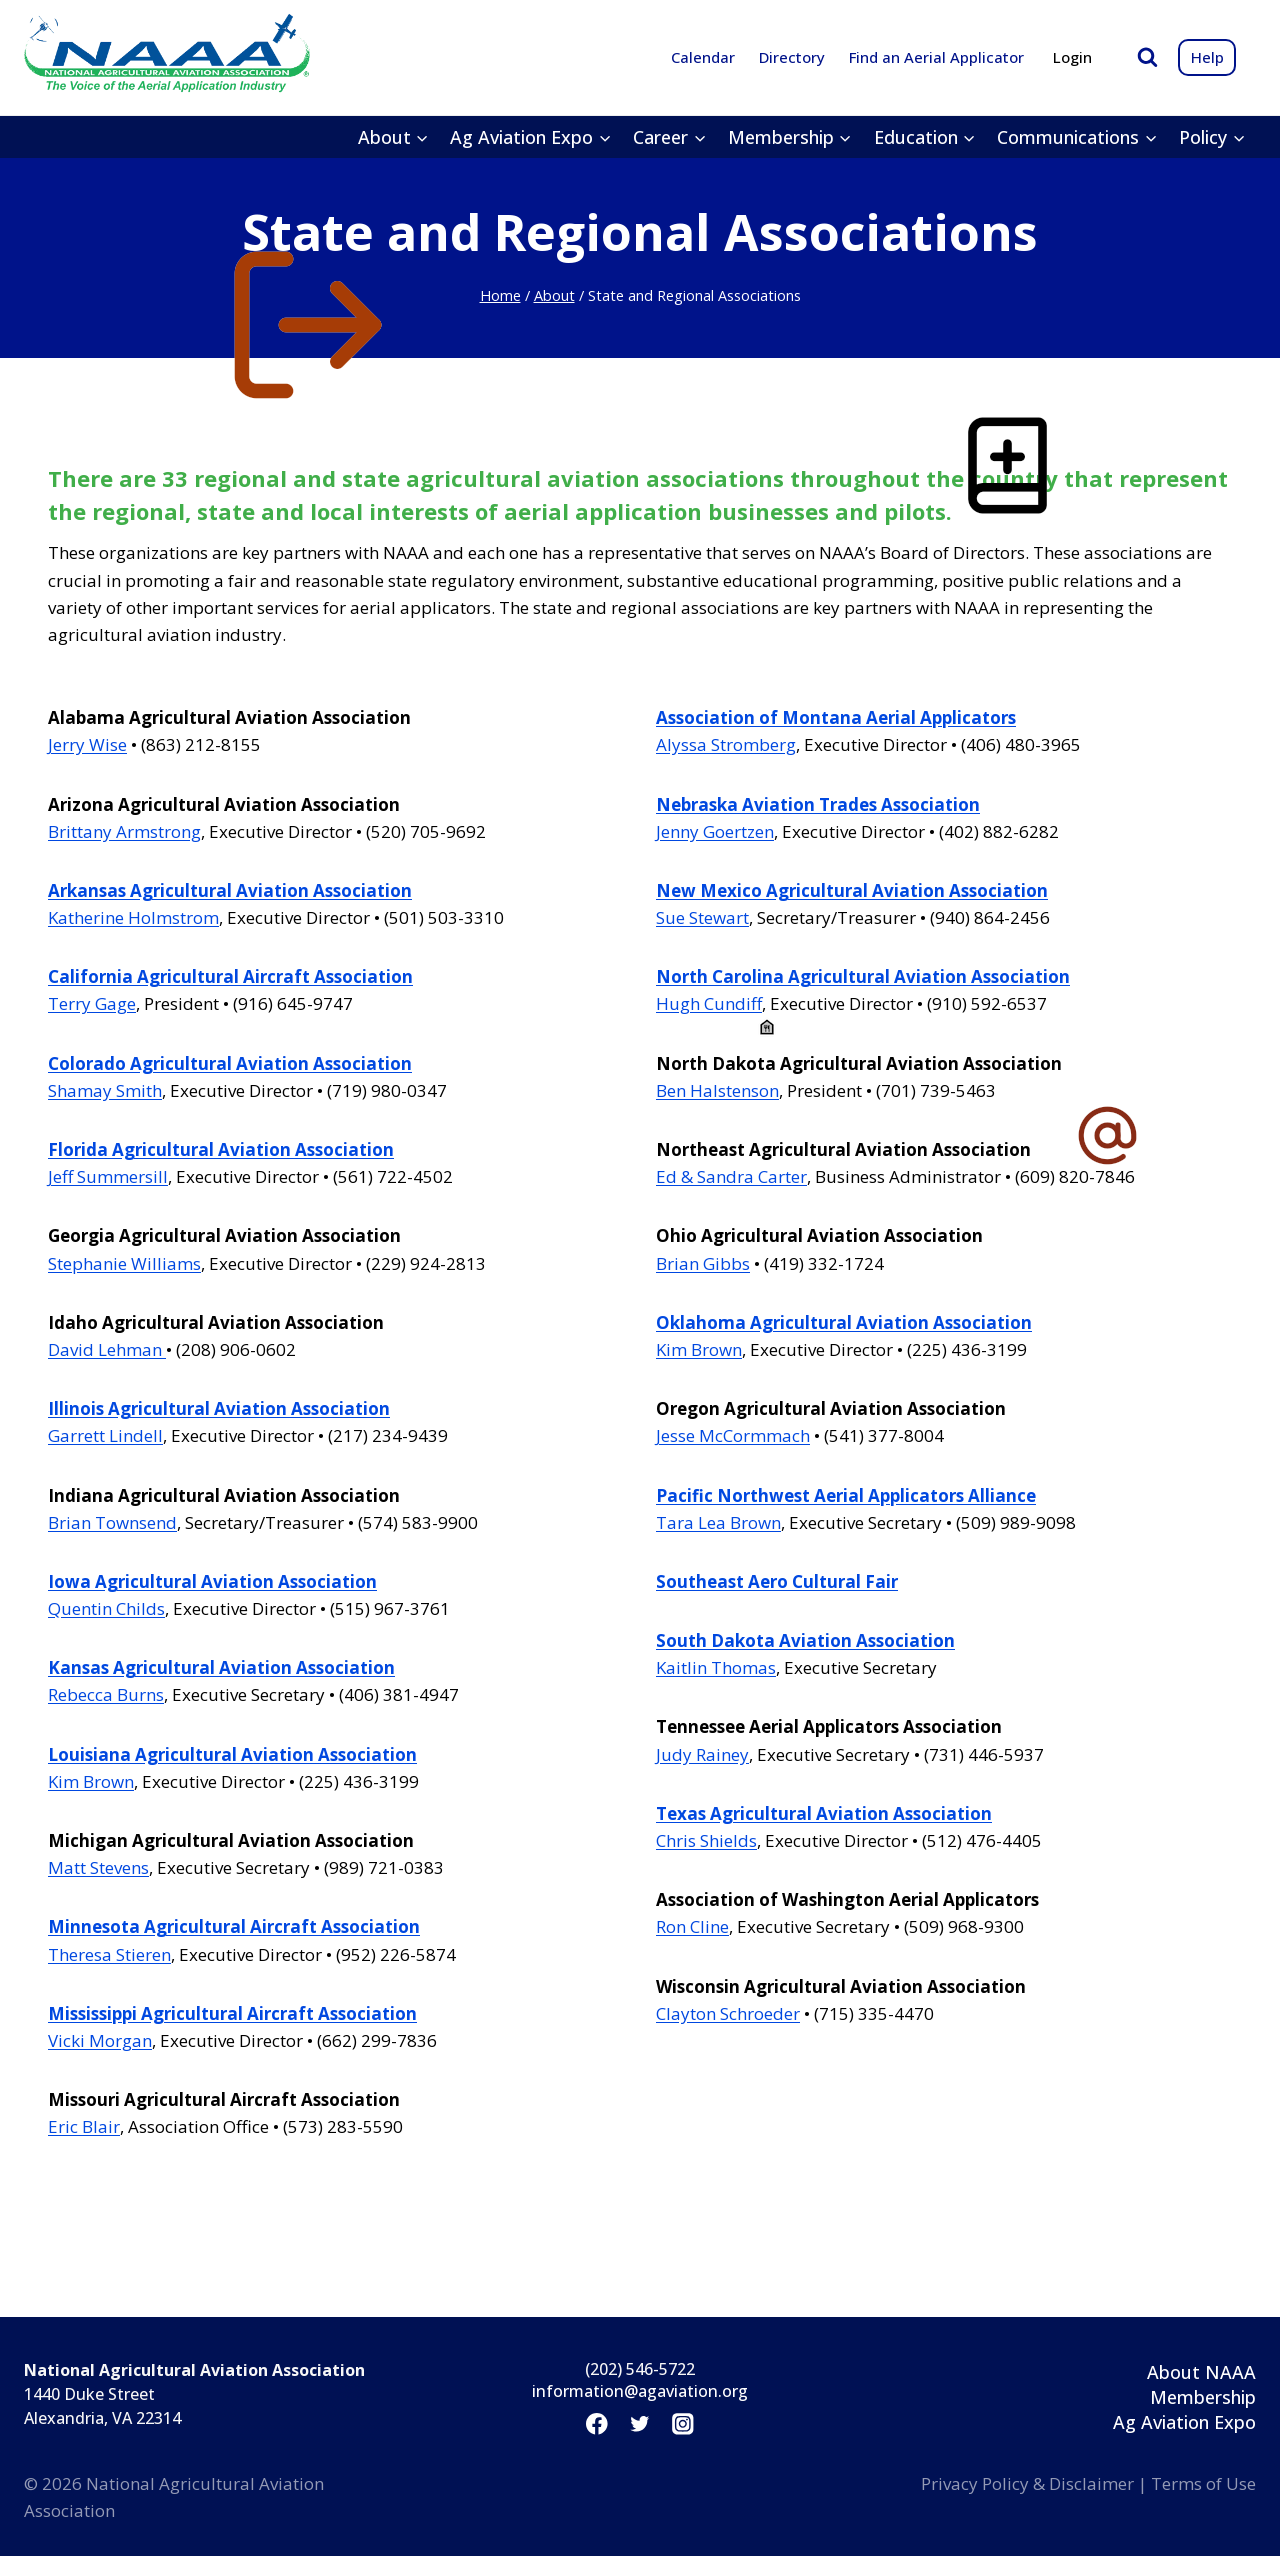 This screenshot has width=1280, height=2556. Describe the element at coordinates (1107, 1135) in the screenshot. I see `mention a user in a post or comment` at that location.